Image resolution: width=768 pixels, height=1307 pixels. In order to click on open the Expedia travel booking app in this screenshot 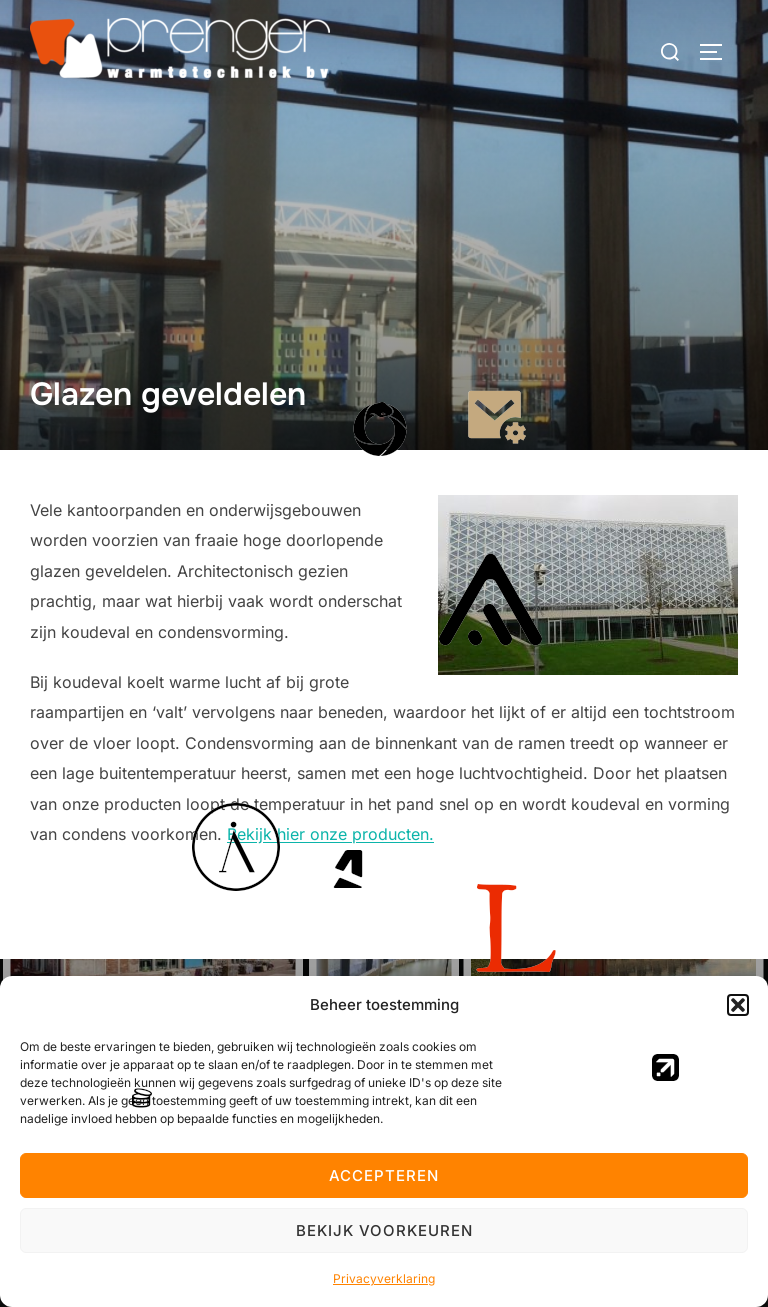, I will do `click(665, 1067)`.